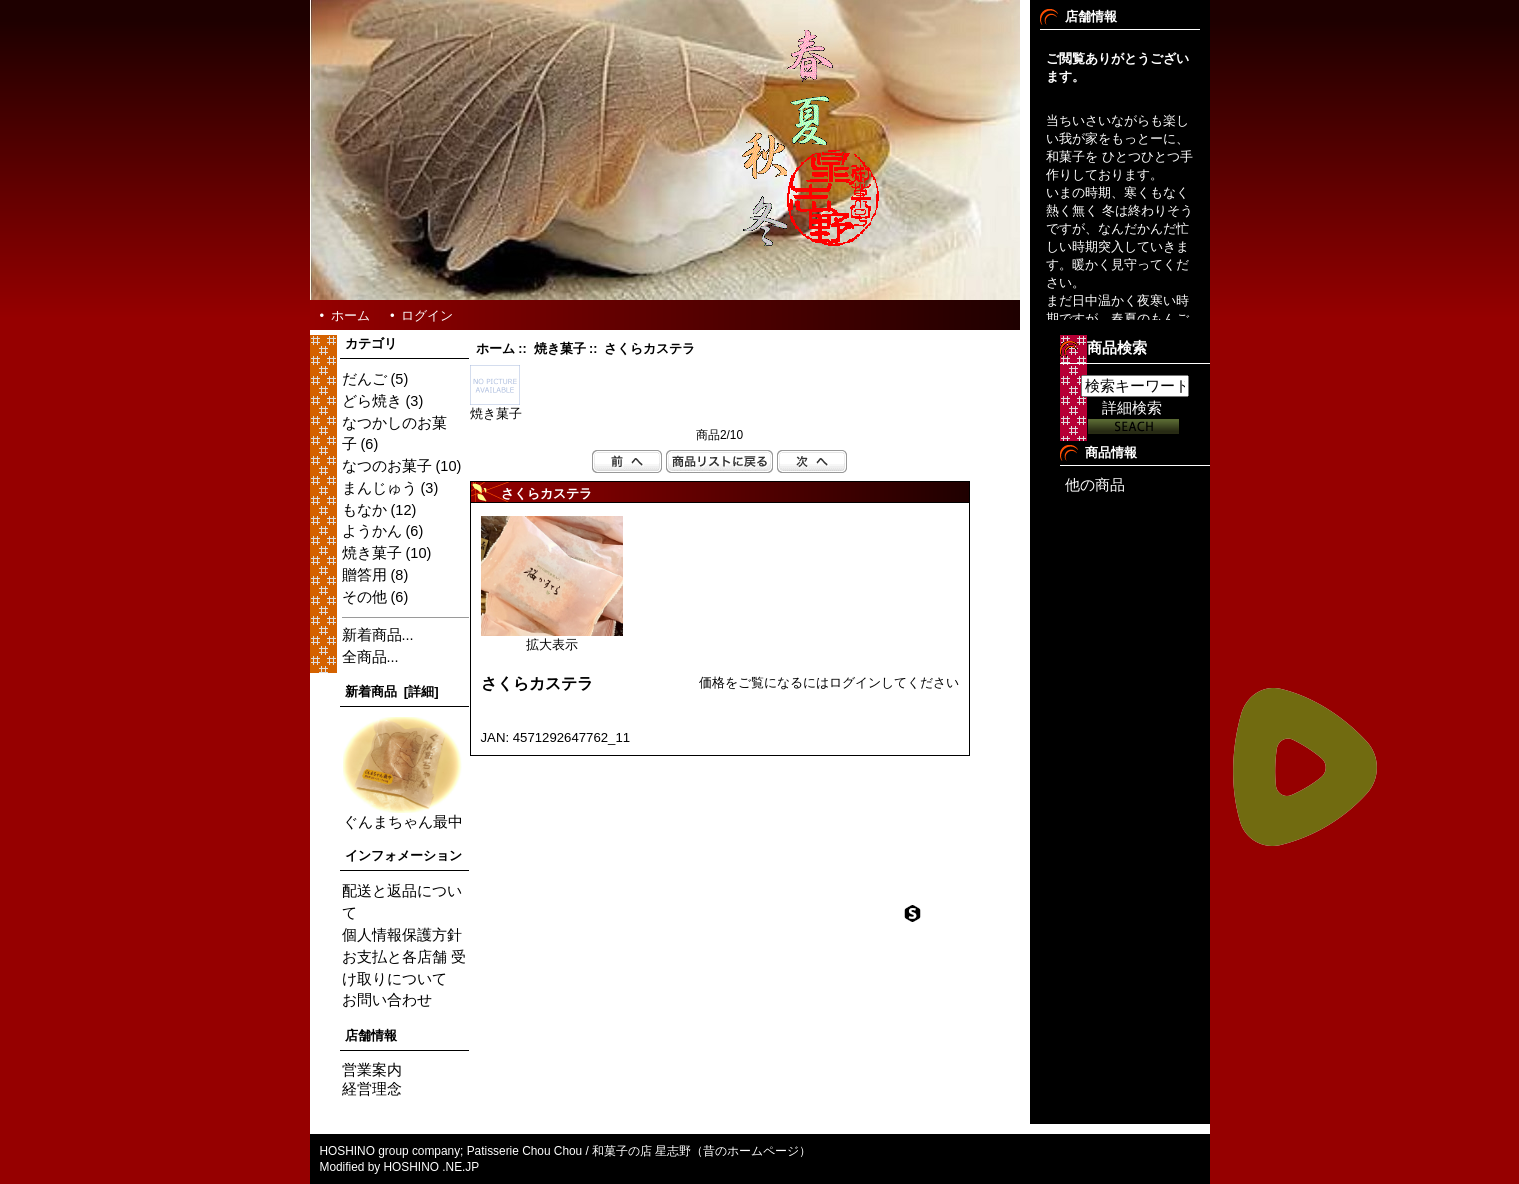 The height and width of the screenshot is (1184, 1519). Describe the element at coordinates (912, 913) in the screenshot. I see `visit the SPOJ competitive programming platform` at that location.